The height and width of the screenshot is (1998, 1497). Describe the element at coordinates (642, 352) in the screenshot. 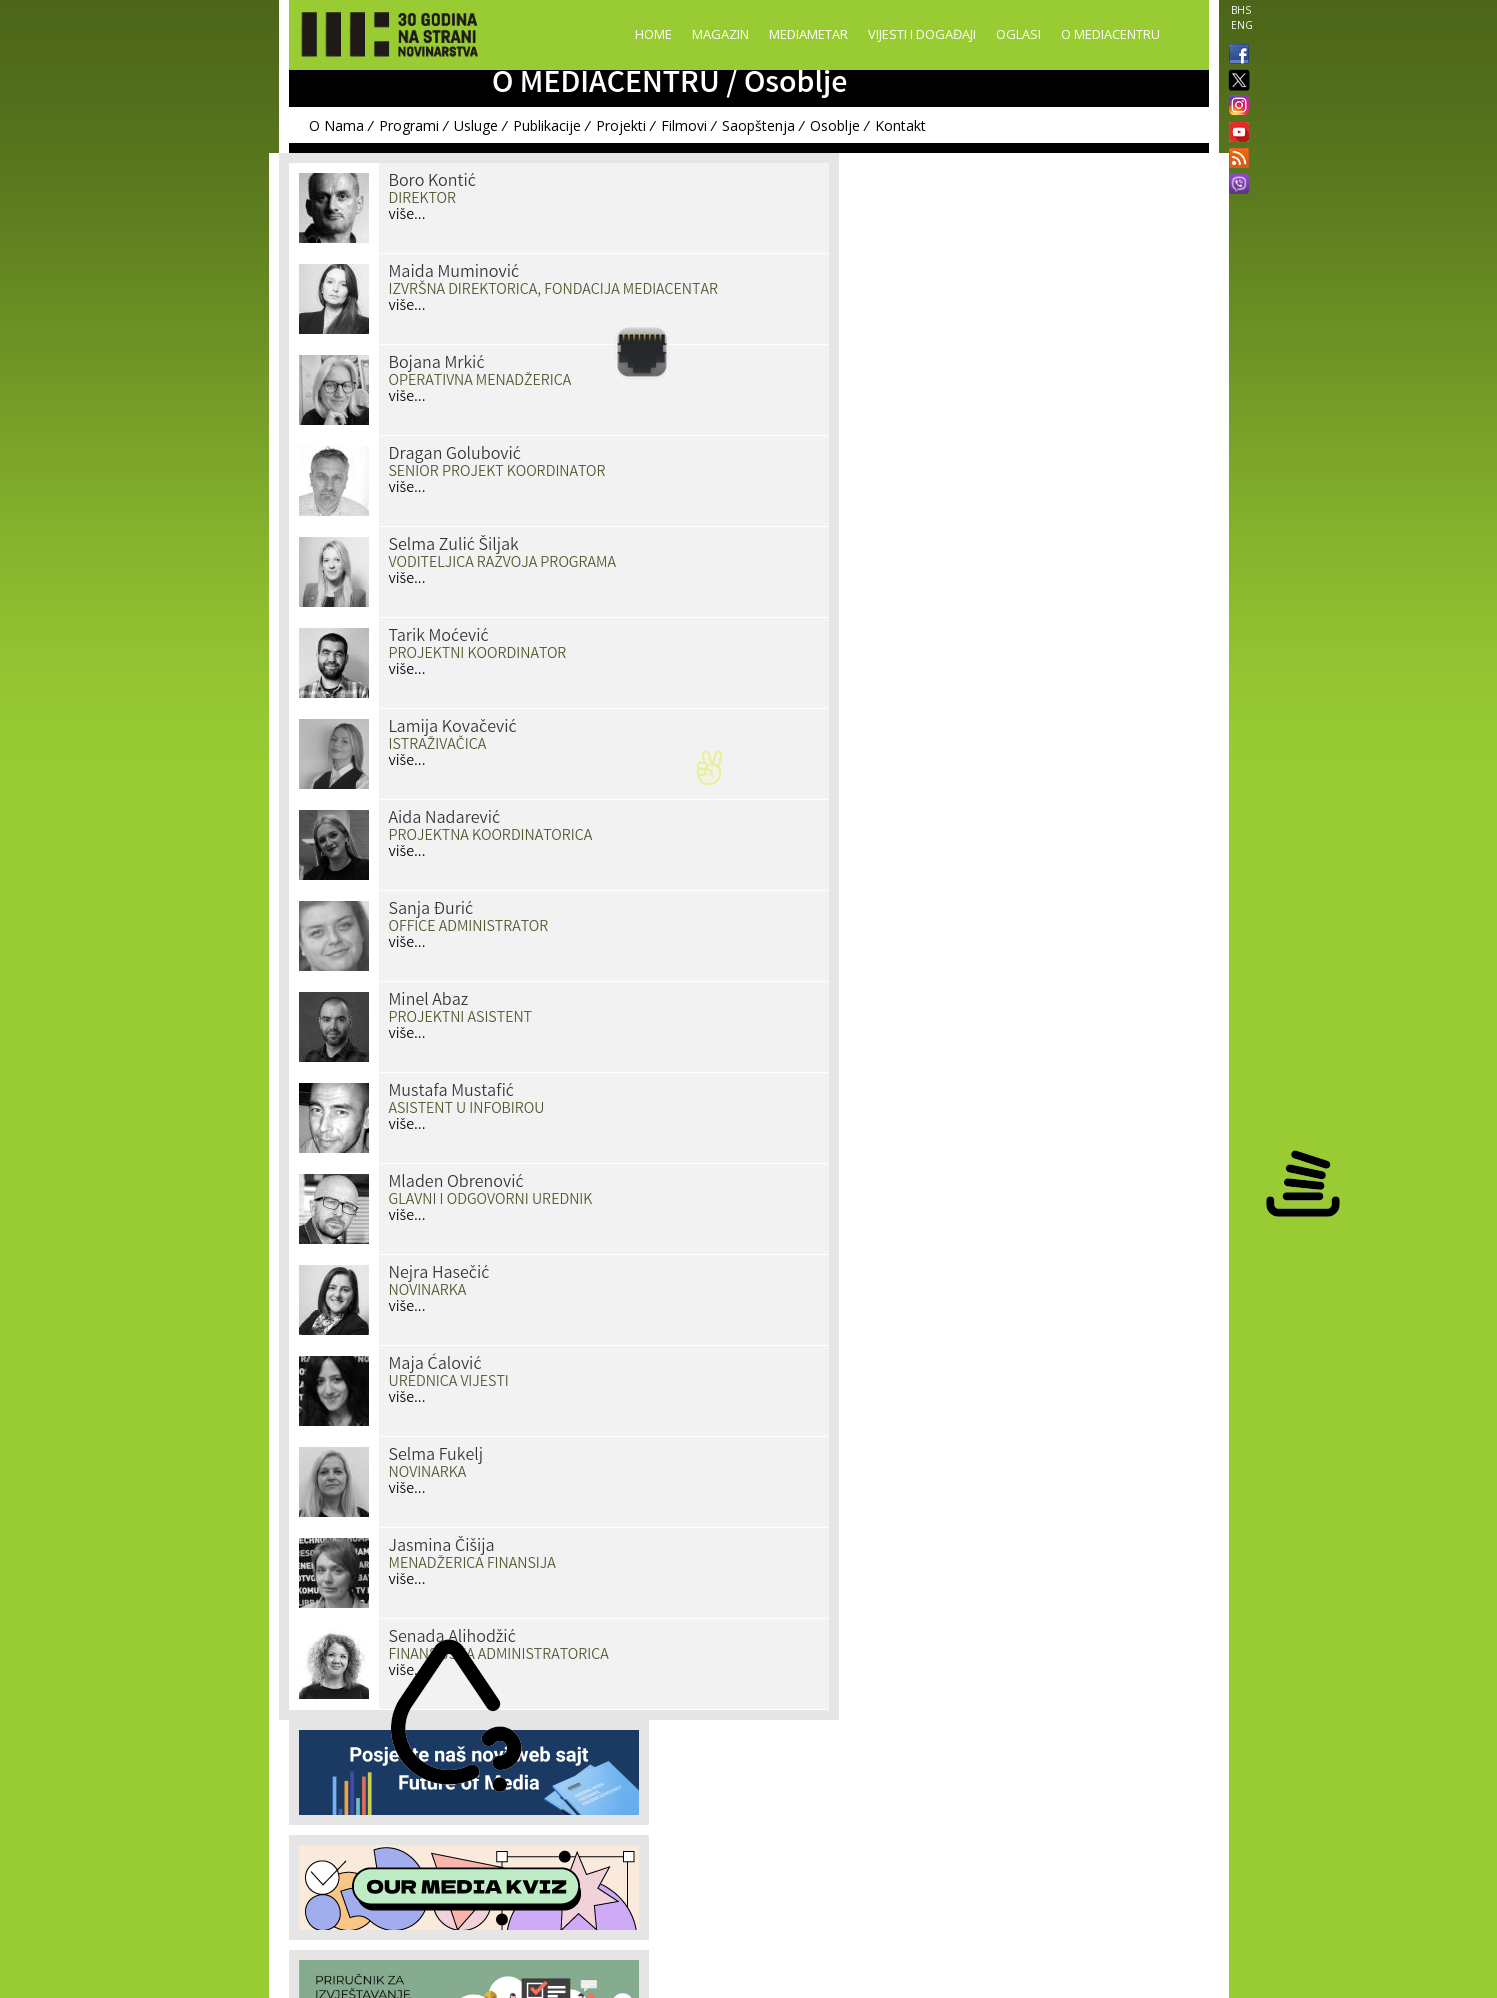

I see `ethernet port connection settings` at that location.